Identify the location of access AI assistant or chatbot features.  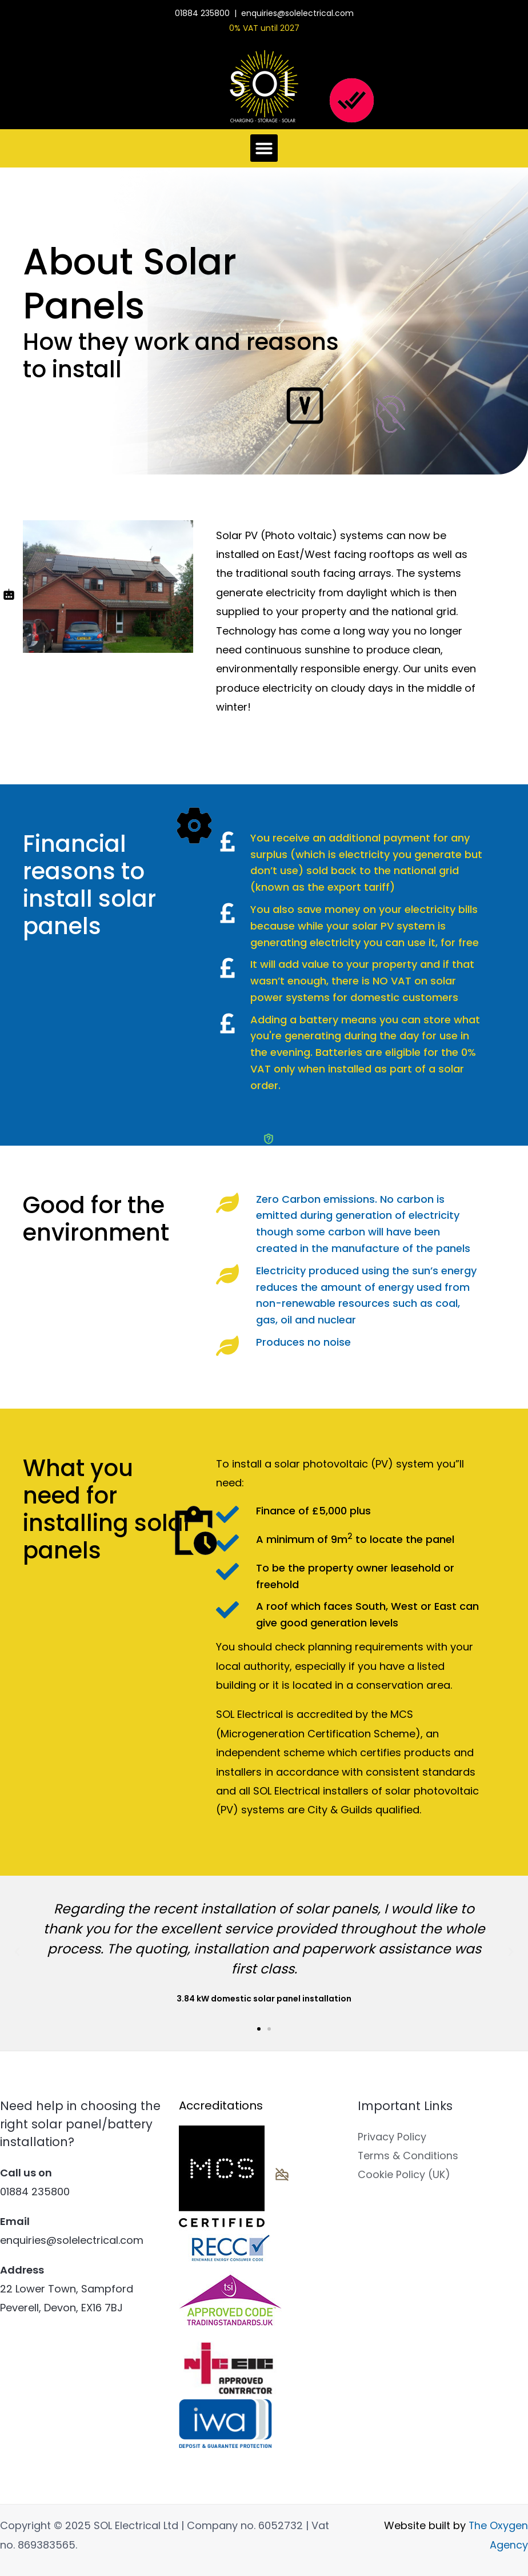
(9, 595).